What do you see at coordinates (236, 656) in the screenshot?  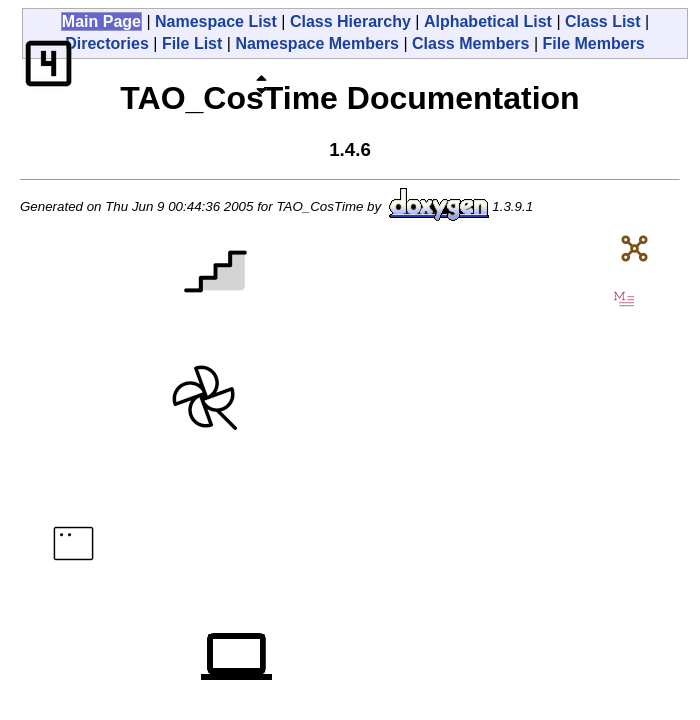 I see `access desktop or computer settings` at bounding box center [236, 656].